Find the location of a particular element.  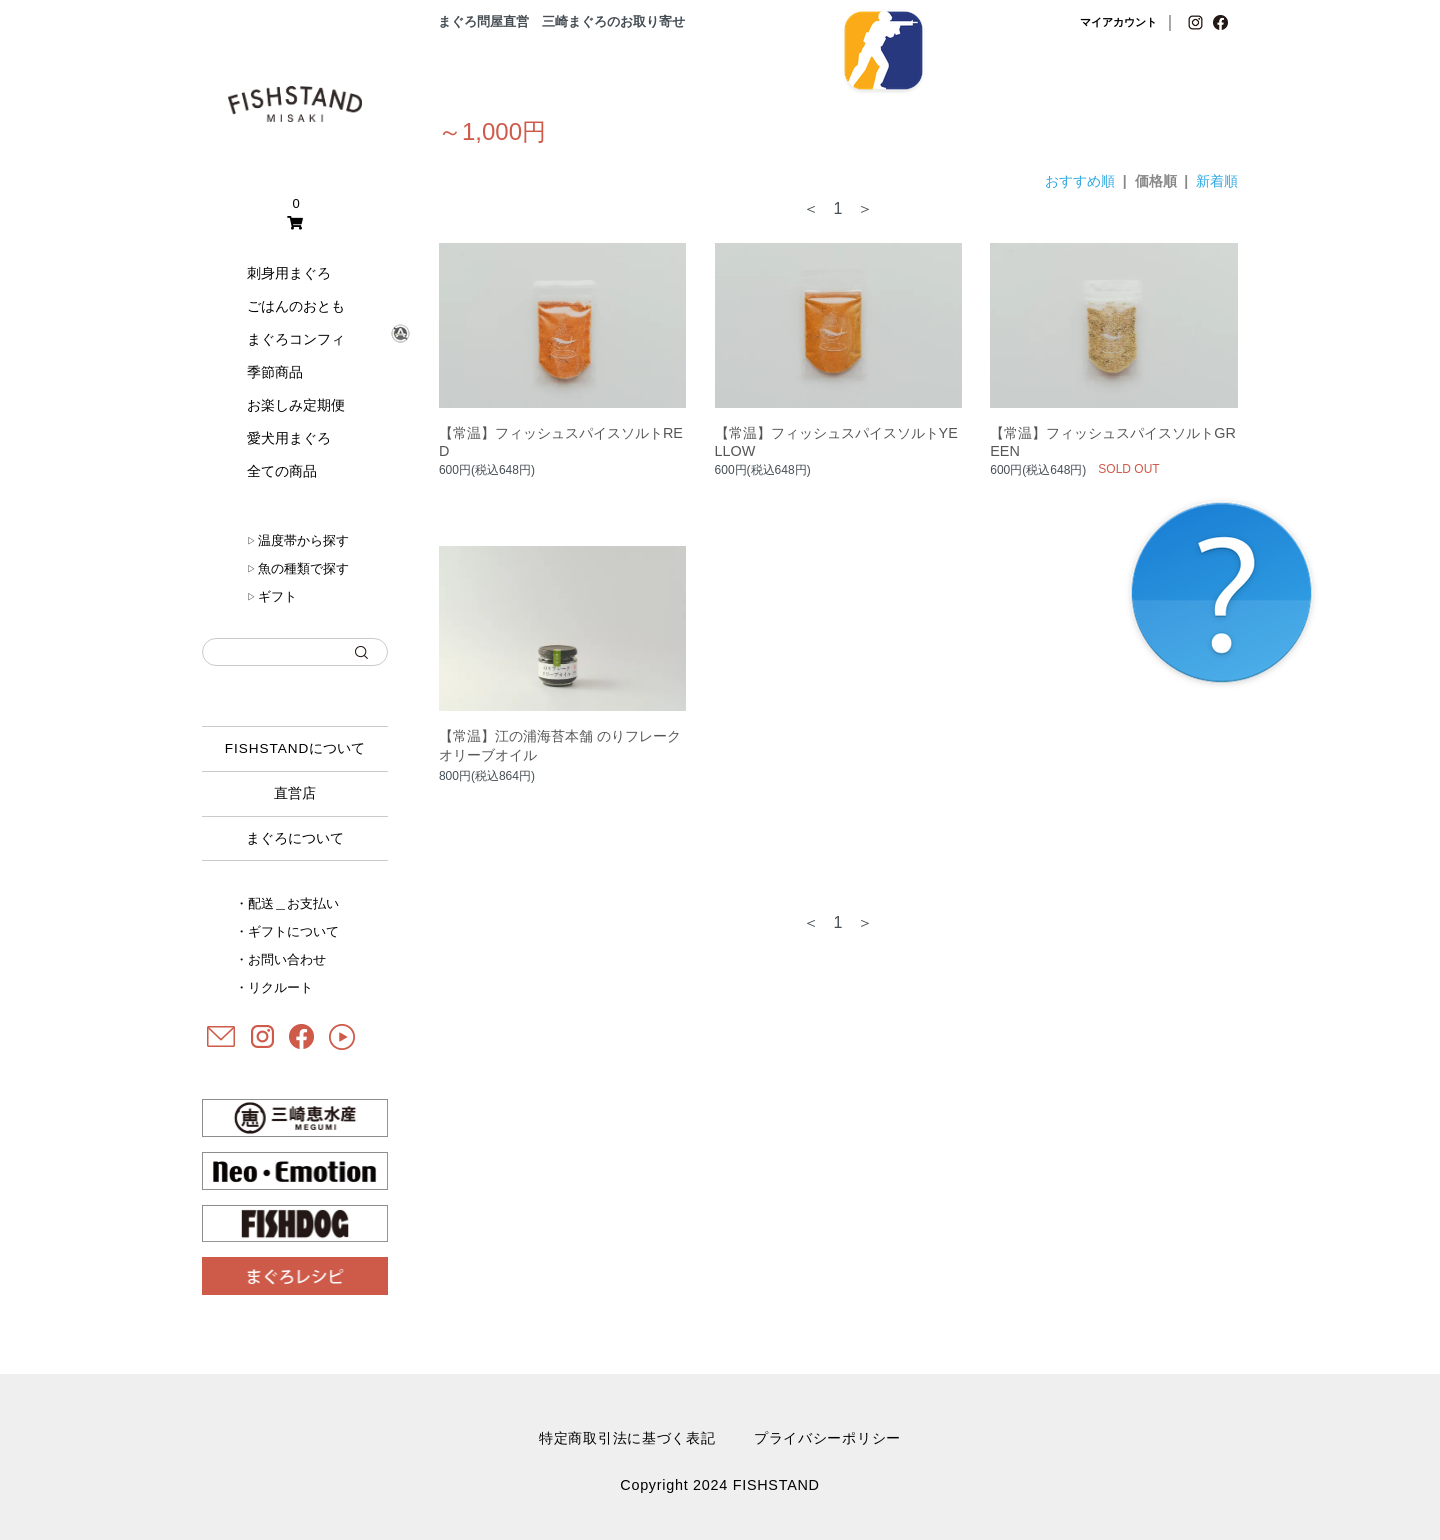

open help documentation is located at coordinates (1221, 592).